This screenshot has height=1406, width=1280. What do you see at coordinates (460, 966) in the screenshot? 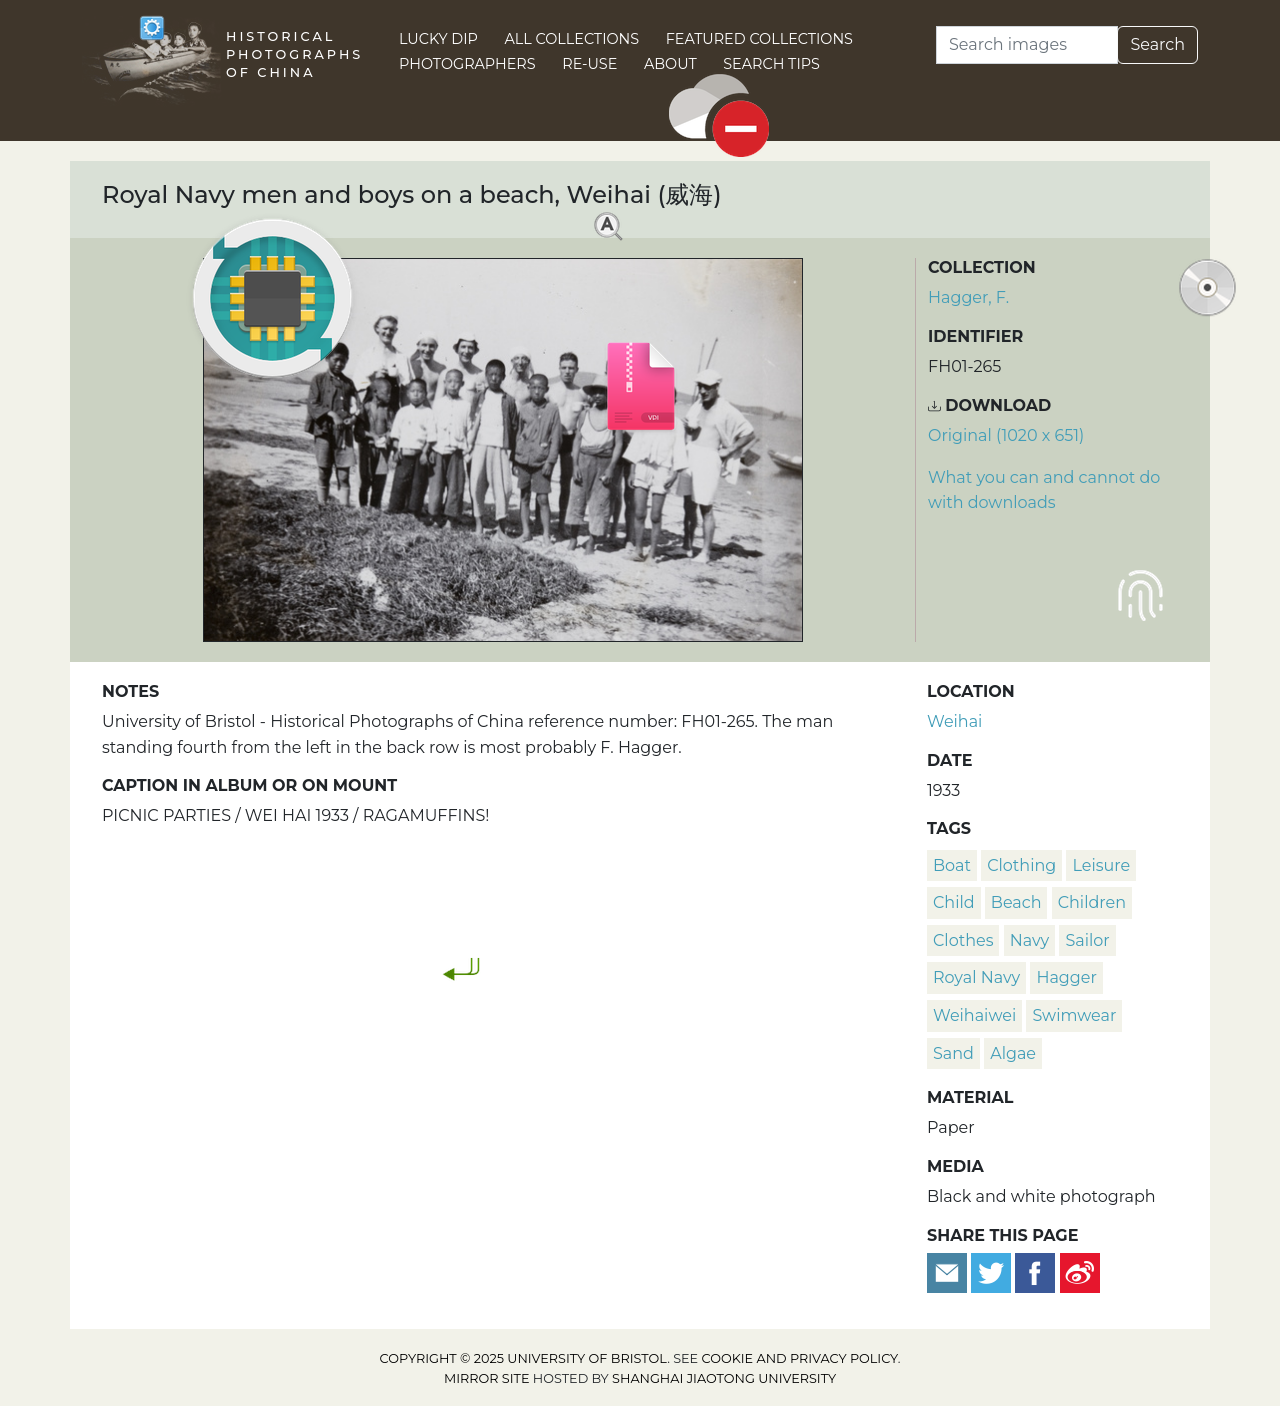
I see `reply to all recipients in an email thread` at bounding box center [460, 966].